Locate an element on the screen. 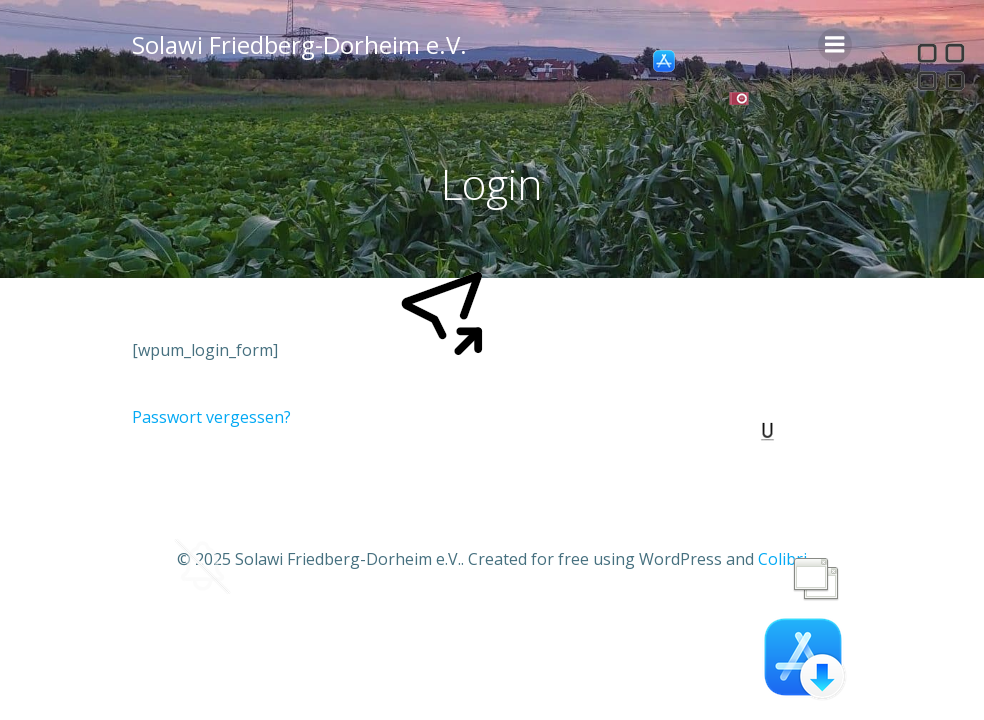 The height and width of the screenshot is (720, 984). indicates a connected iPod shuffle device is located at coordinates (739, 95).